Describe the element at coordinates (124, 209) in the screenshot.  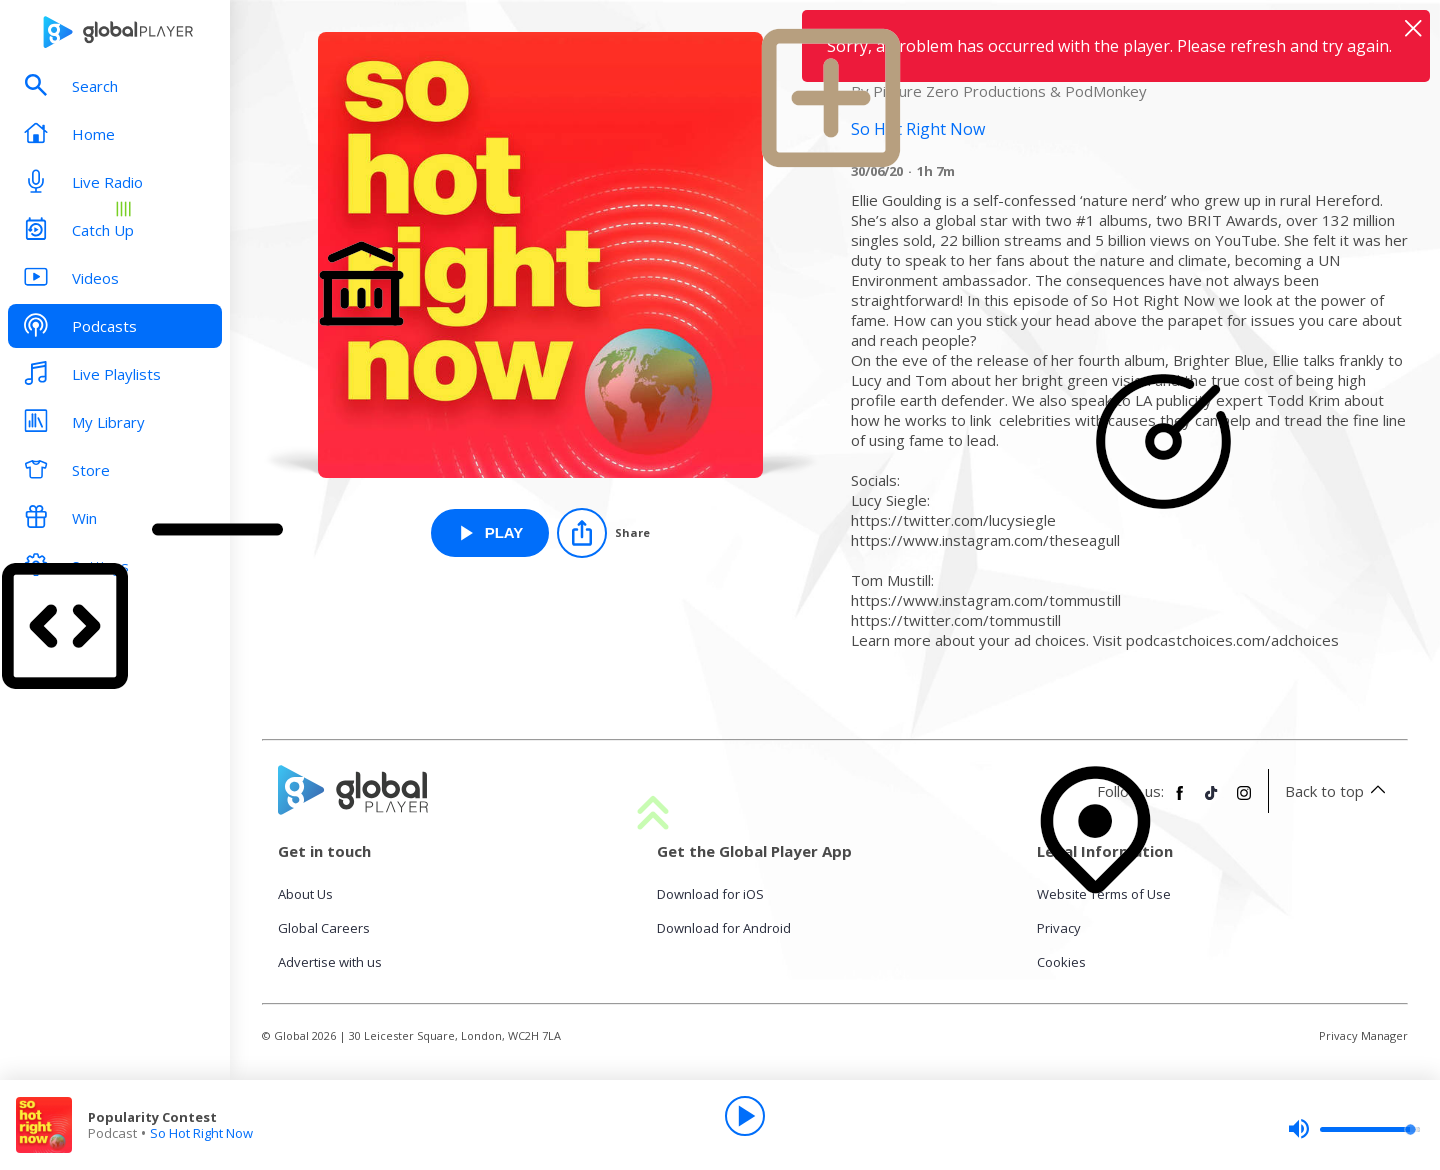
I see `indicates a count or tally of four` at that location.